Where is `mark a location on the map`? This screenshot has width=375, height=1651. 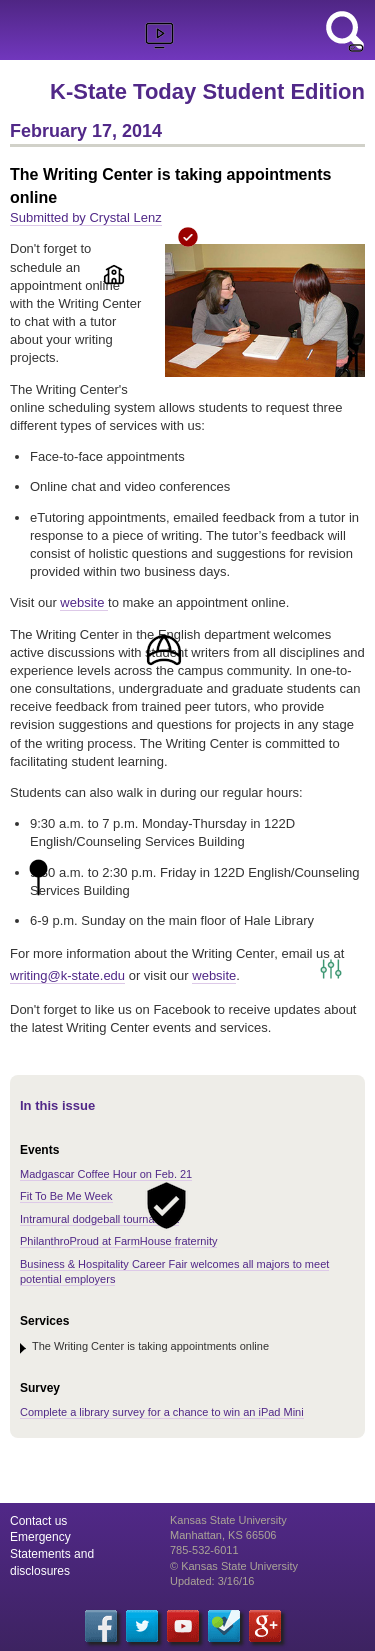
mark a location on the map is located at coordinates (38, 877).